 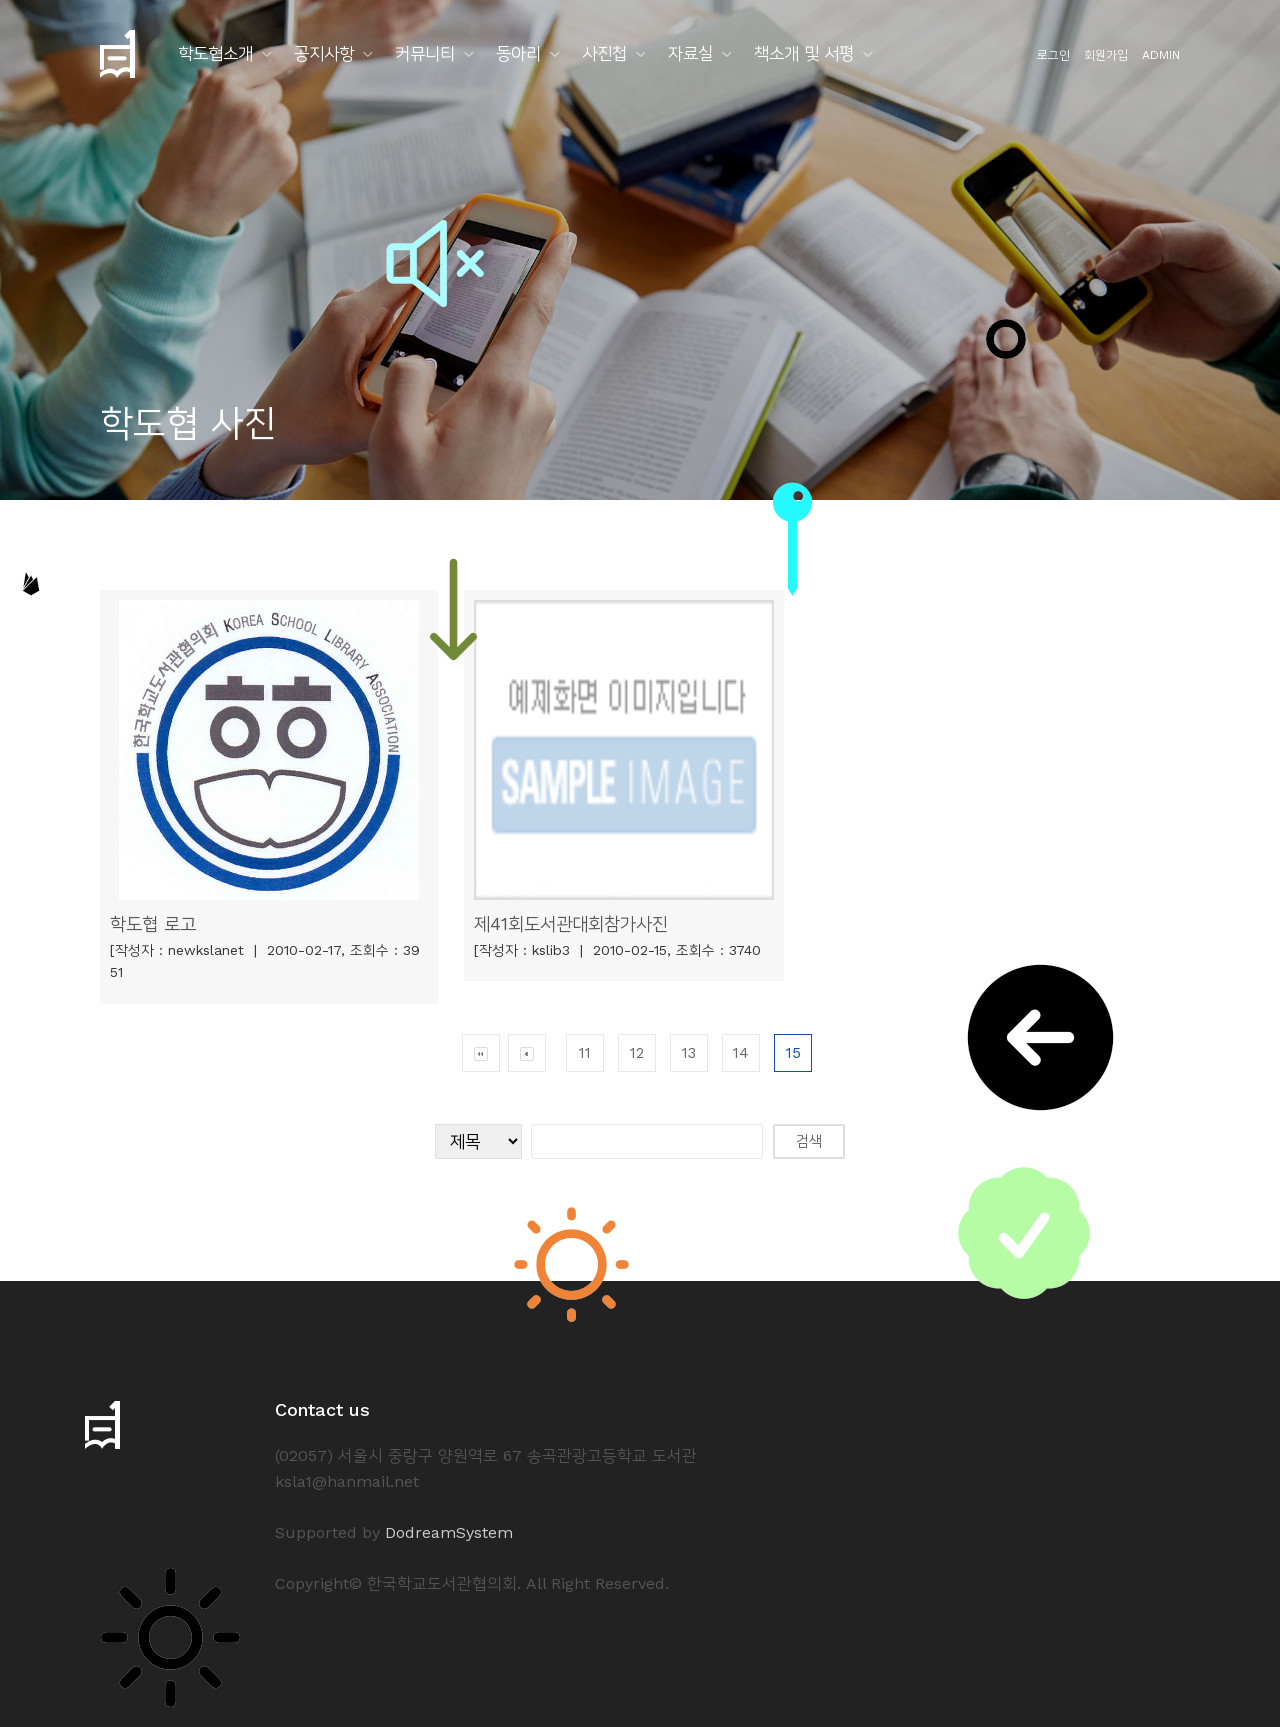 I want to click on verified account or profile status, so click(x=1024, y=1233).